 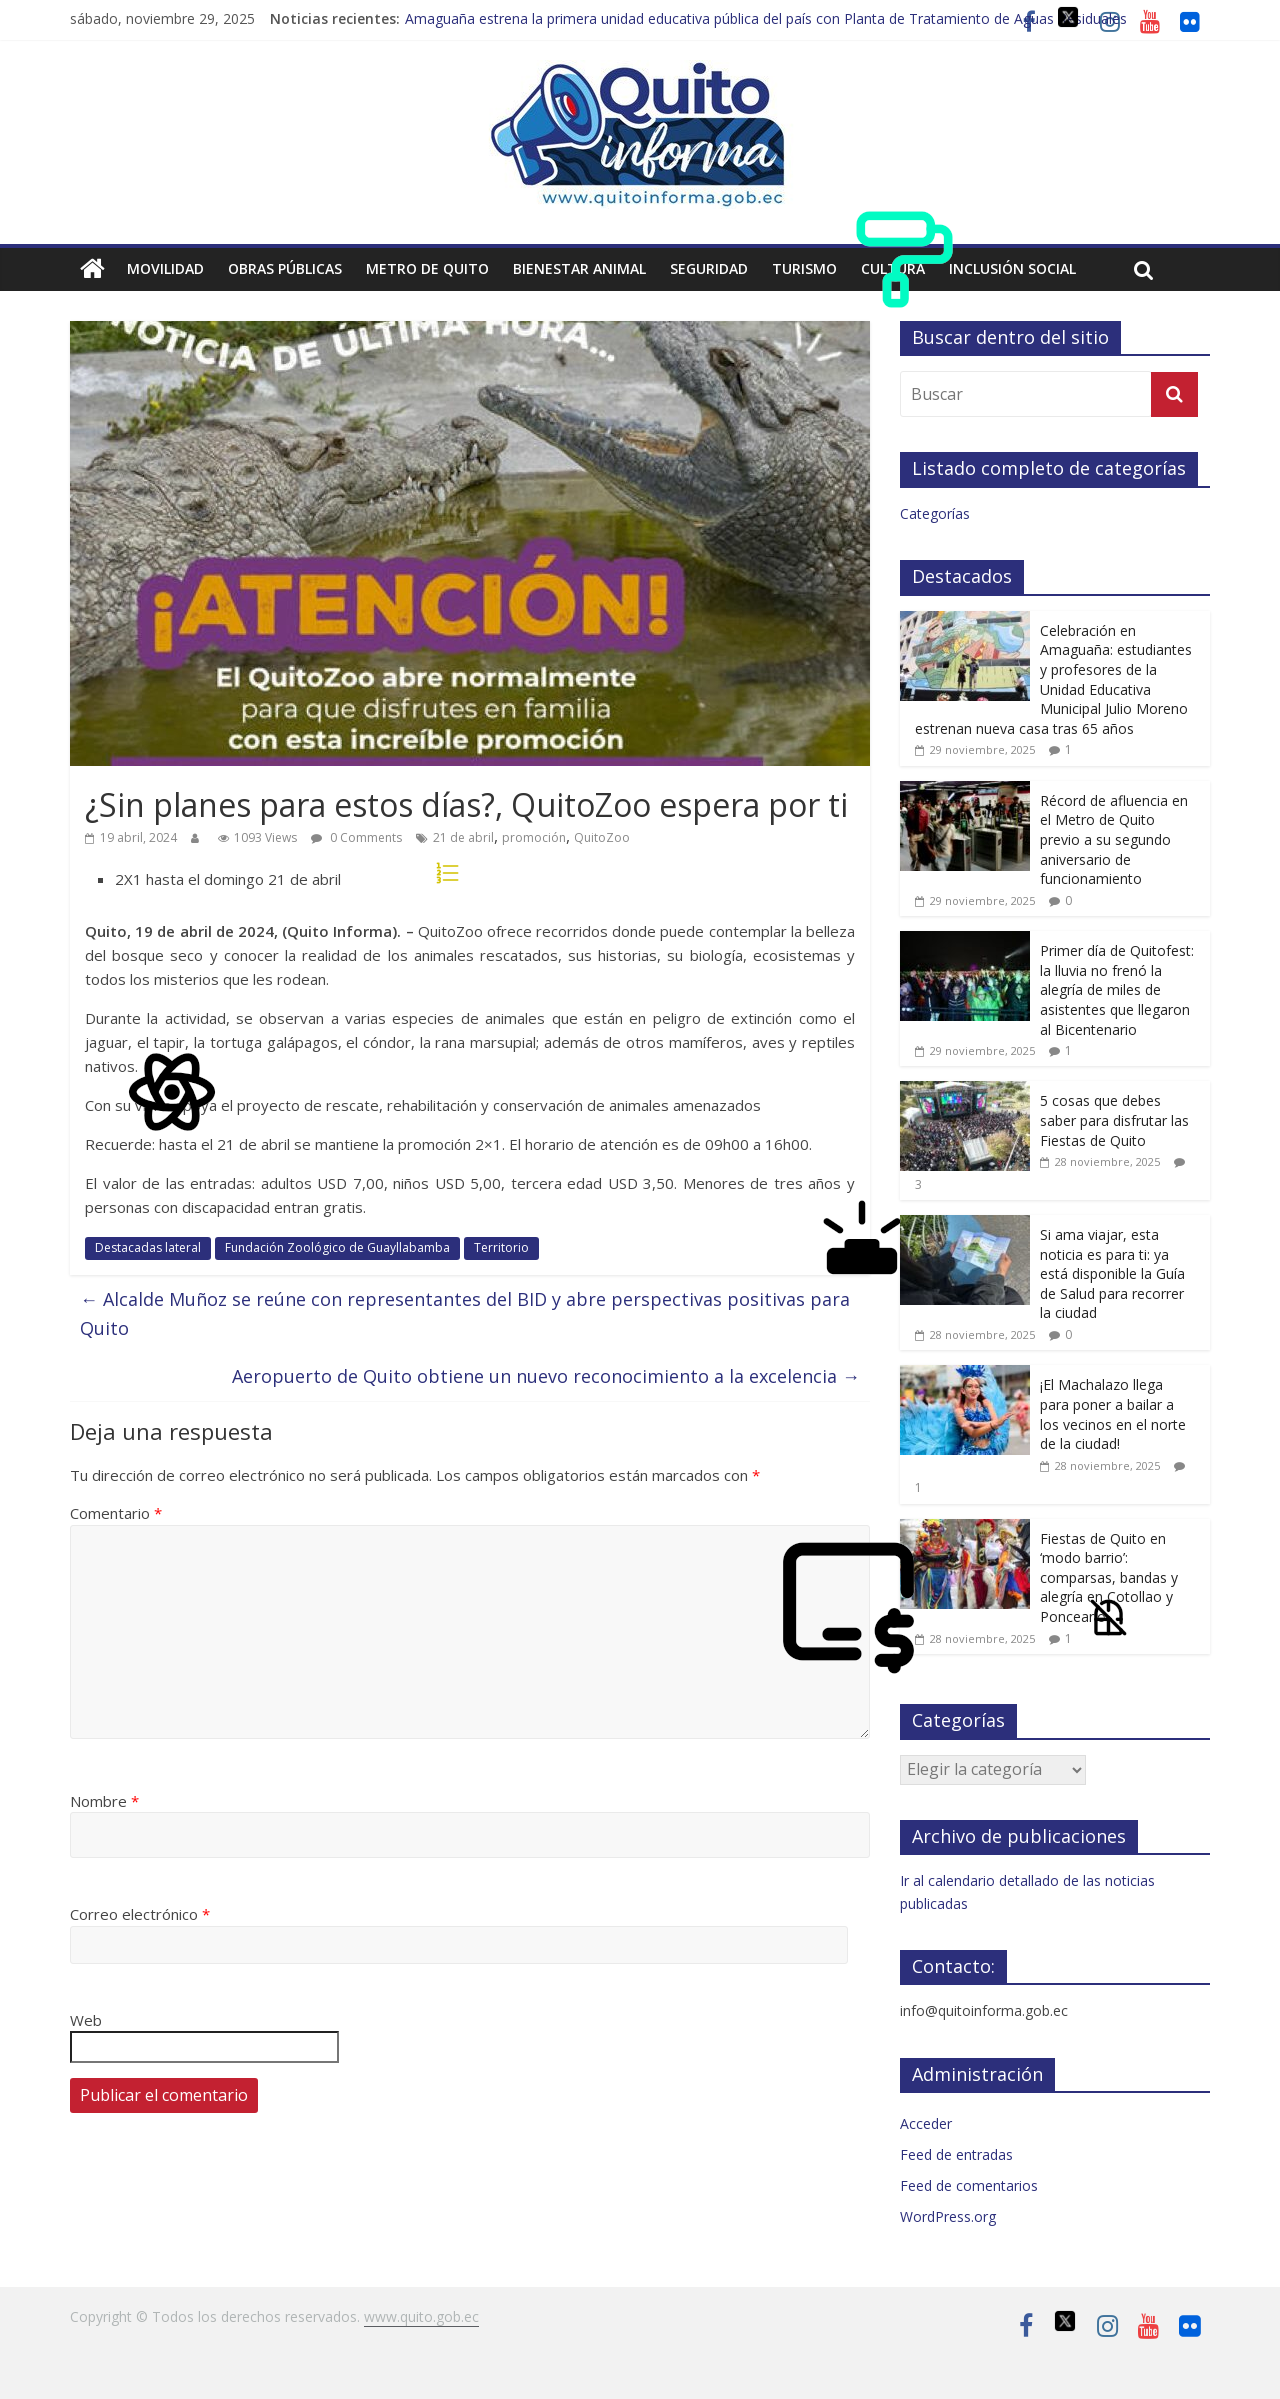 I want to click on format text as a numbered list, so click(x=448, y=873).